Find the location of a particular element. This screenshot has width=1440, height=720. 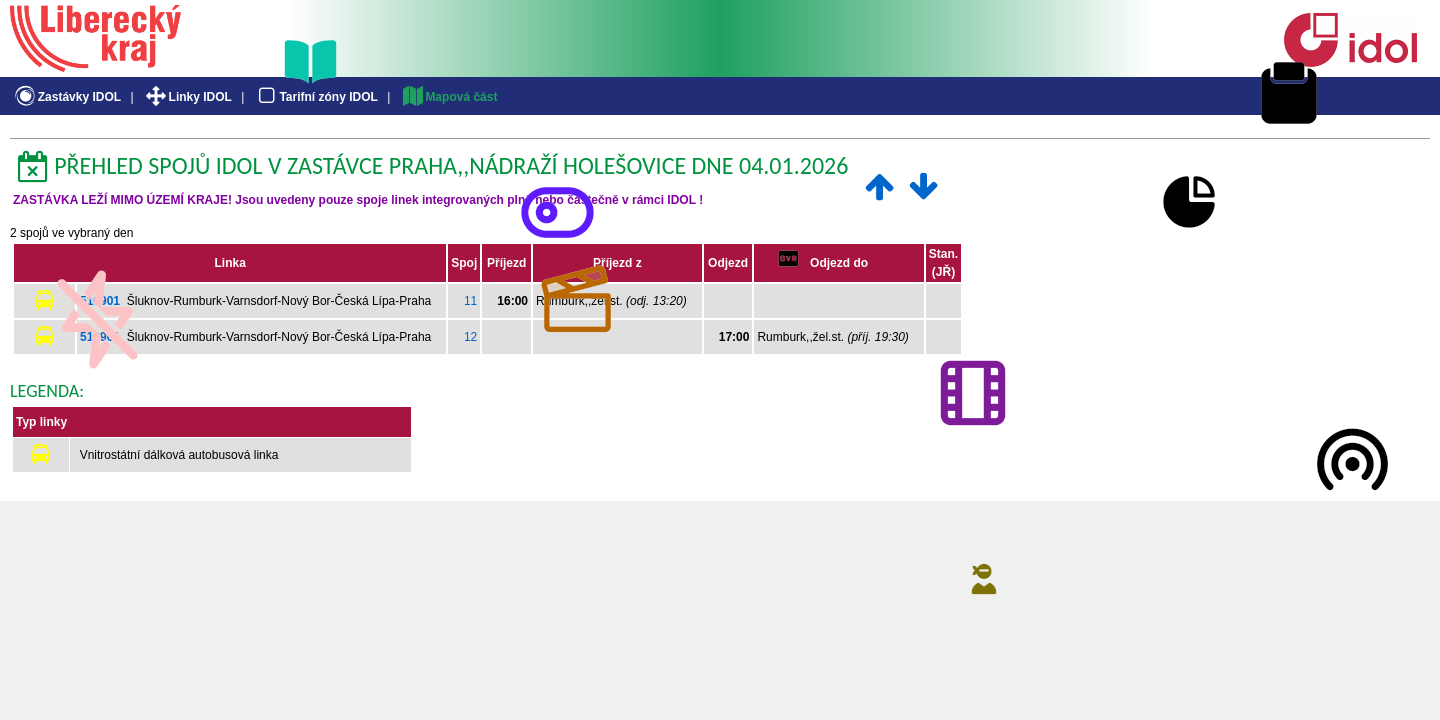

start a live broadcast or stream is located at coordinates (1352, 460).